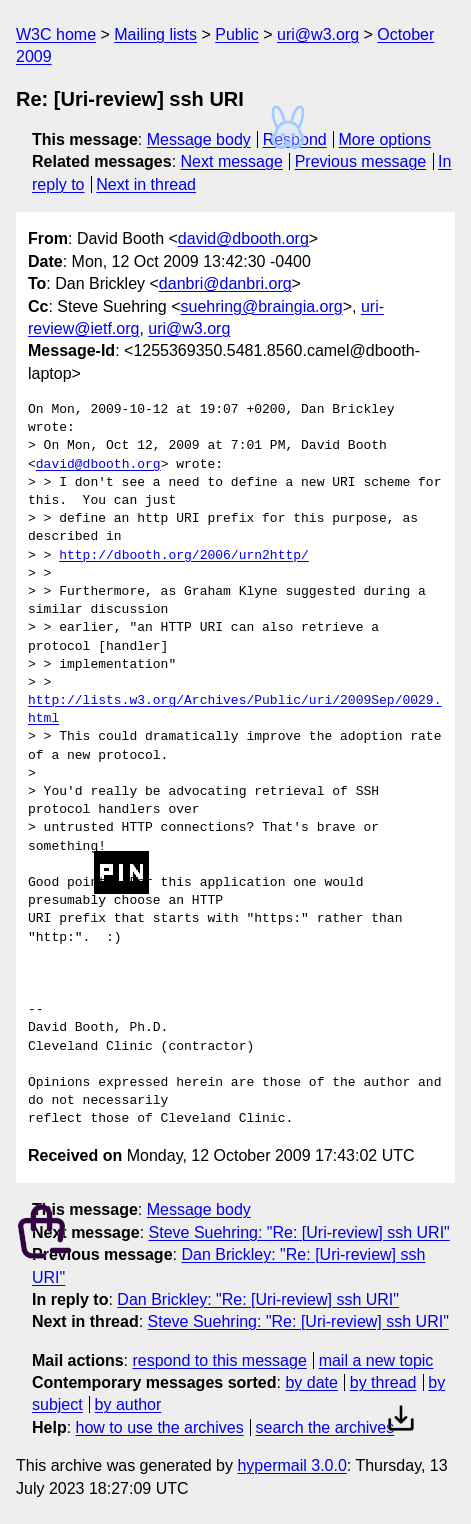 This screenshot has height=1524, width=471. Describe the element at coordinates (41, 1231) in the screenshot. I see `remove an item from your shopping bag` at that location.